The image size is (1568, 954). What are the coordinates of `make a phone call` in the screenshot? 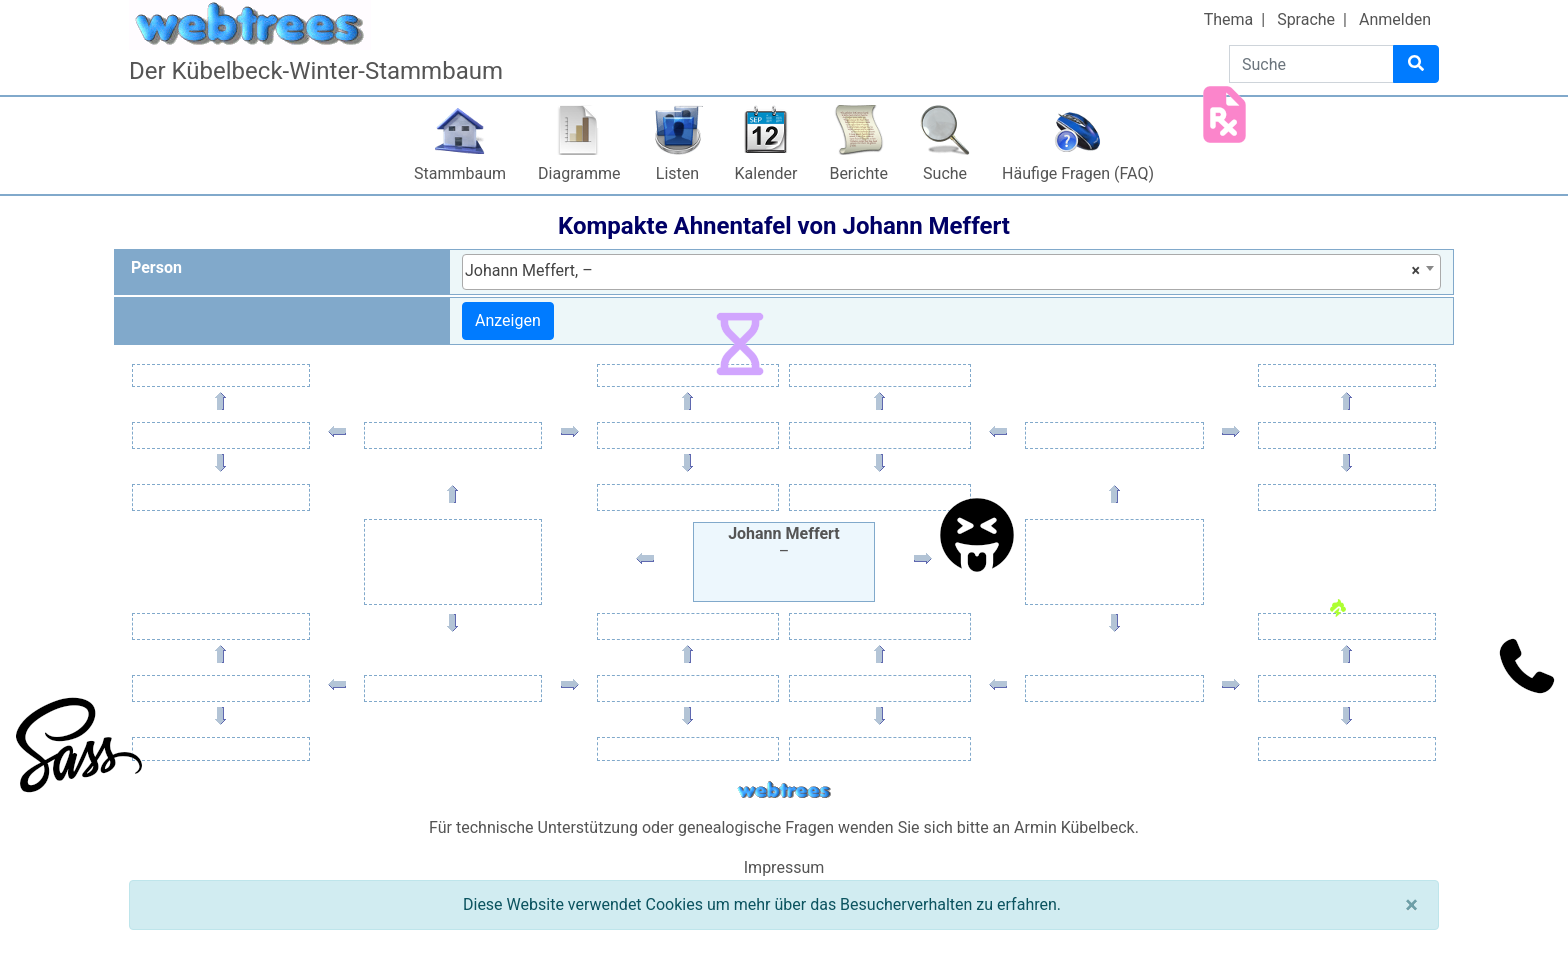 It's located at (1527, 666).